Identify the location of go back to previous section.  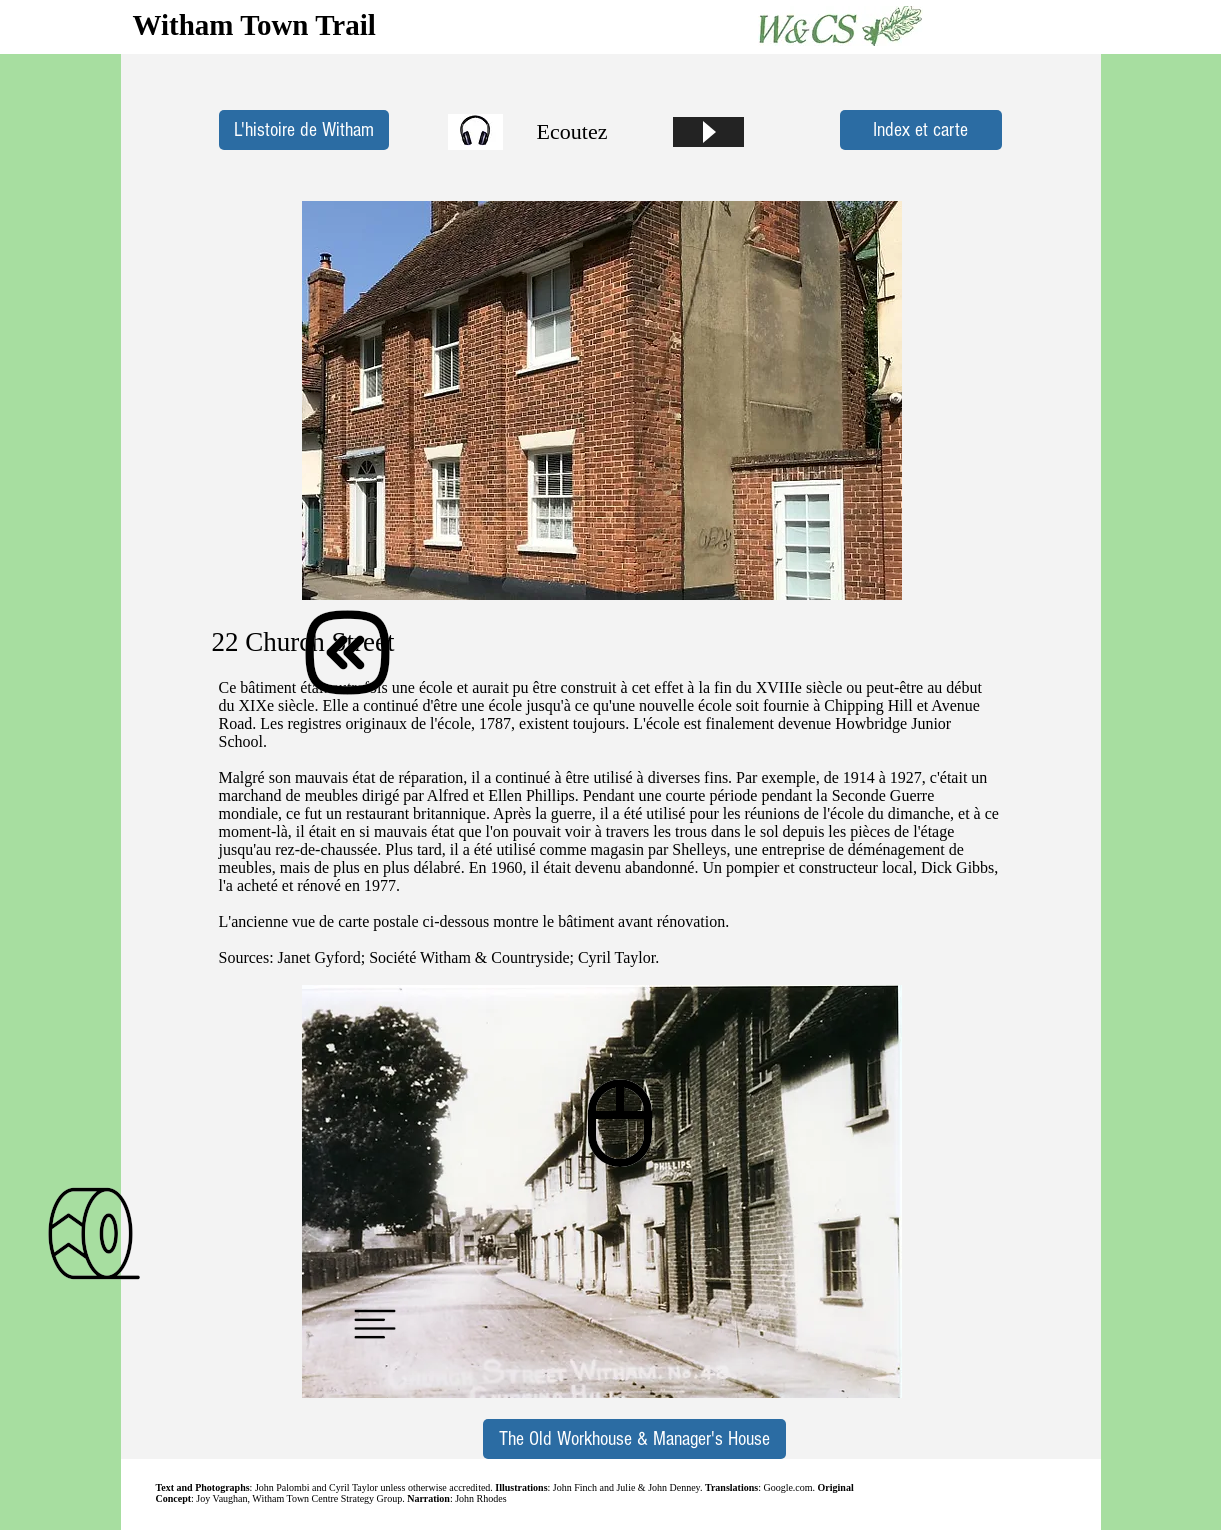
(347, 652).